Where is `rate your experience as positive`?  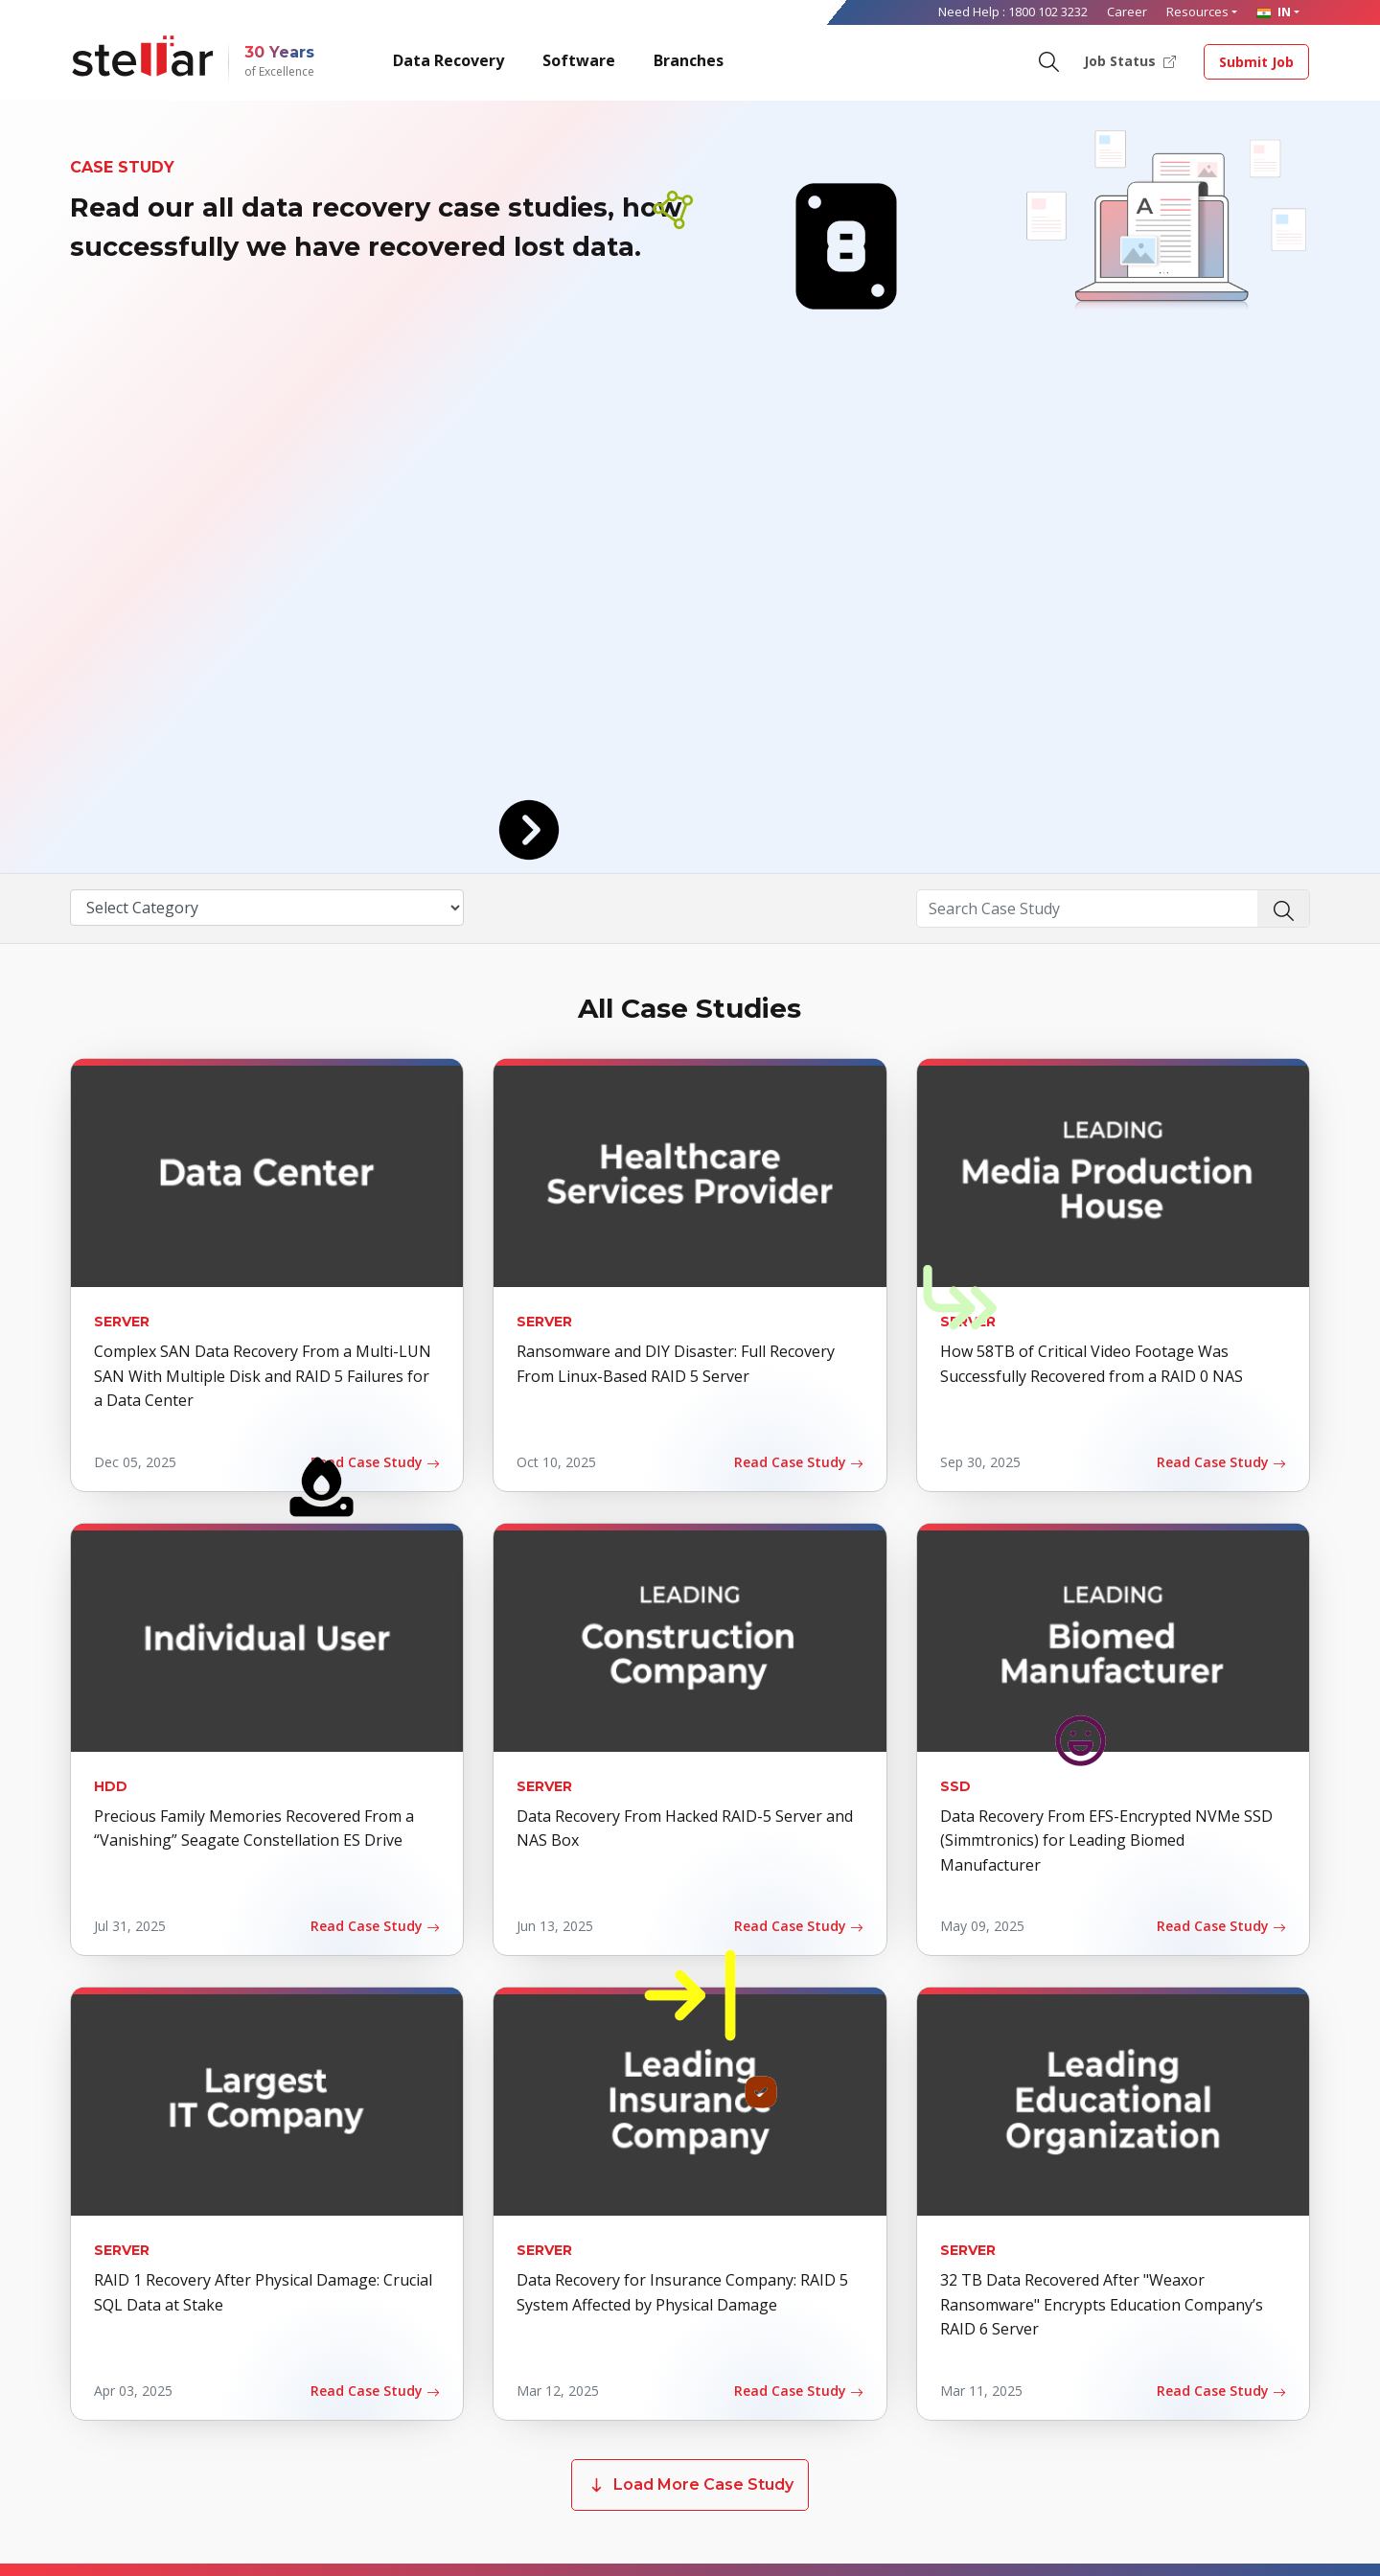 rate your experience as positive is located at coordinates (1080, 1740).